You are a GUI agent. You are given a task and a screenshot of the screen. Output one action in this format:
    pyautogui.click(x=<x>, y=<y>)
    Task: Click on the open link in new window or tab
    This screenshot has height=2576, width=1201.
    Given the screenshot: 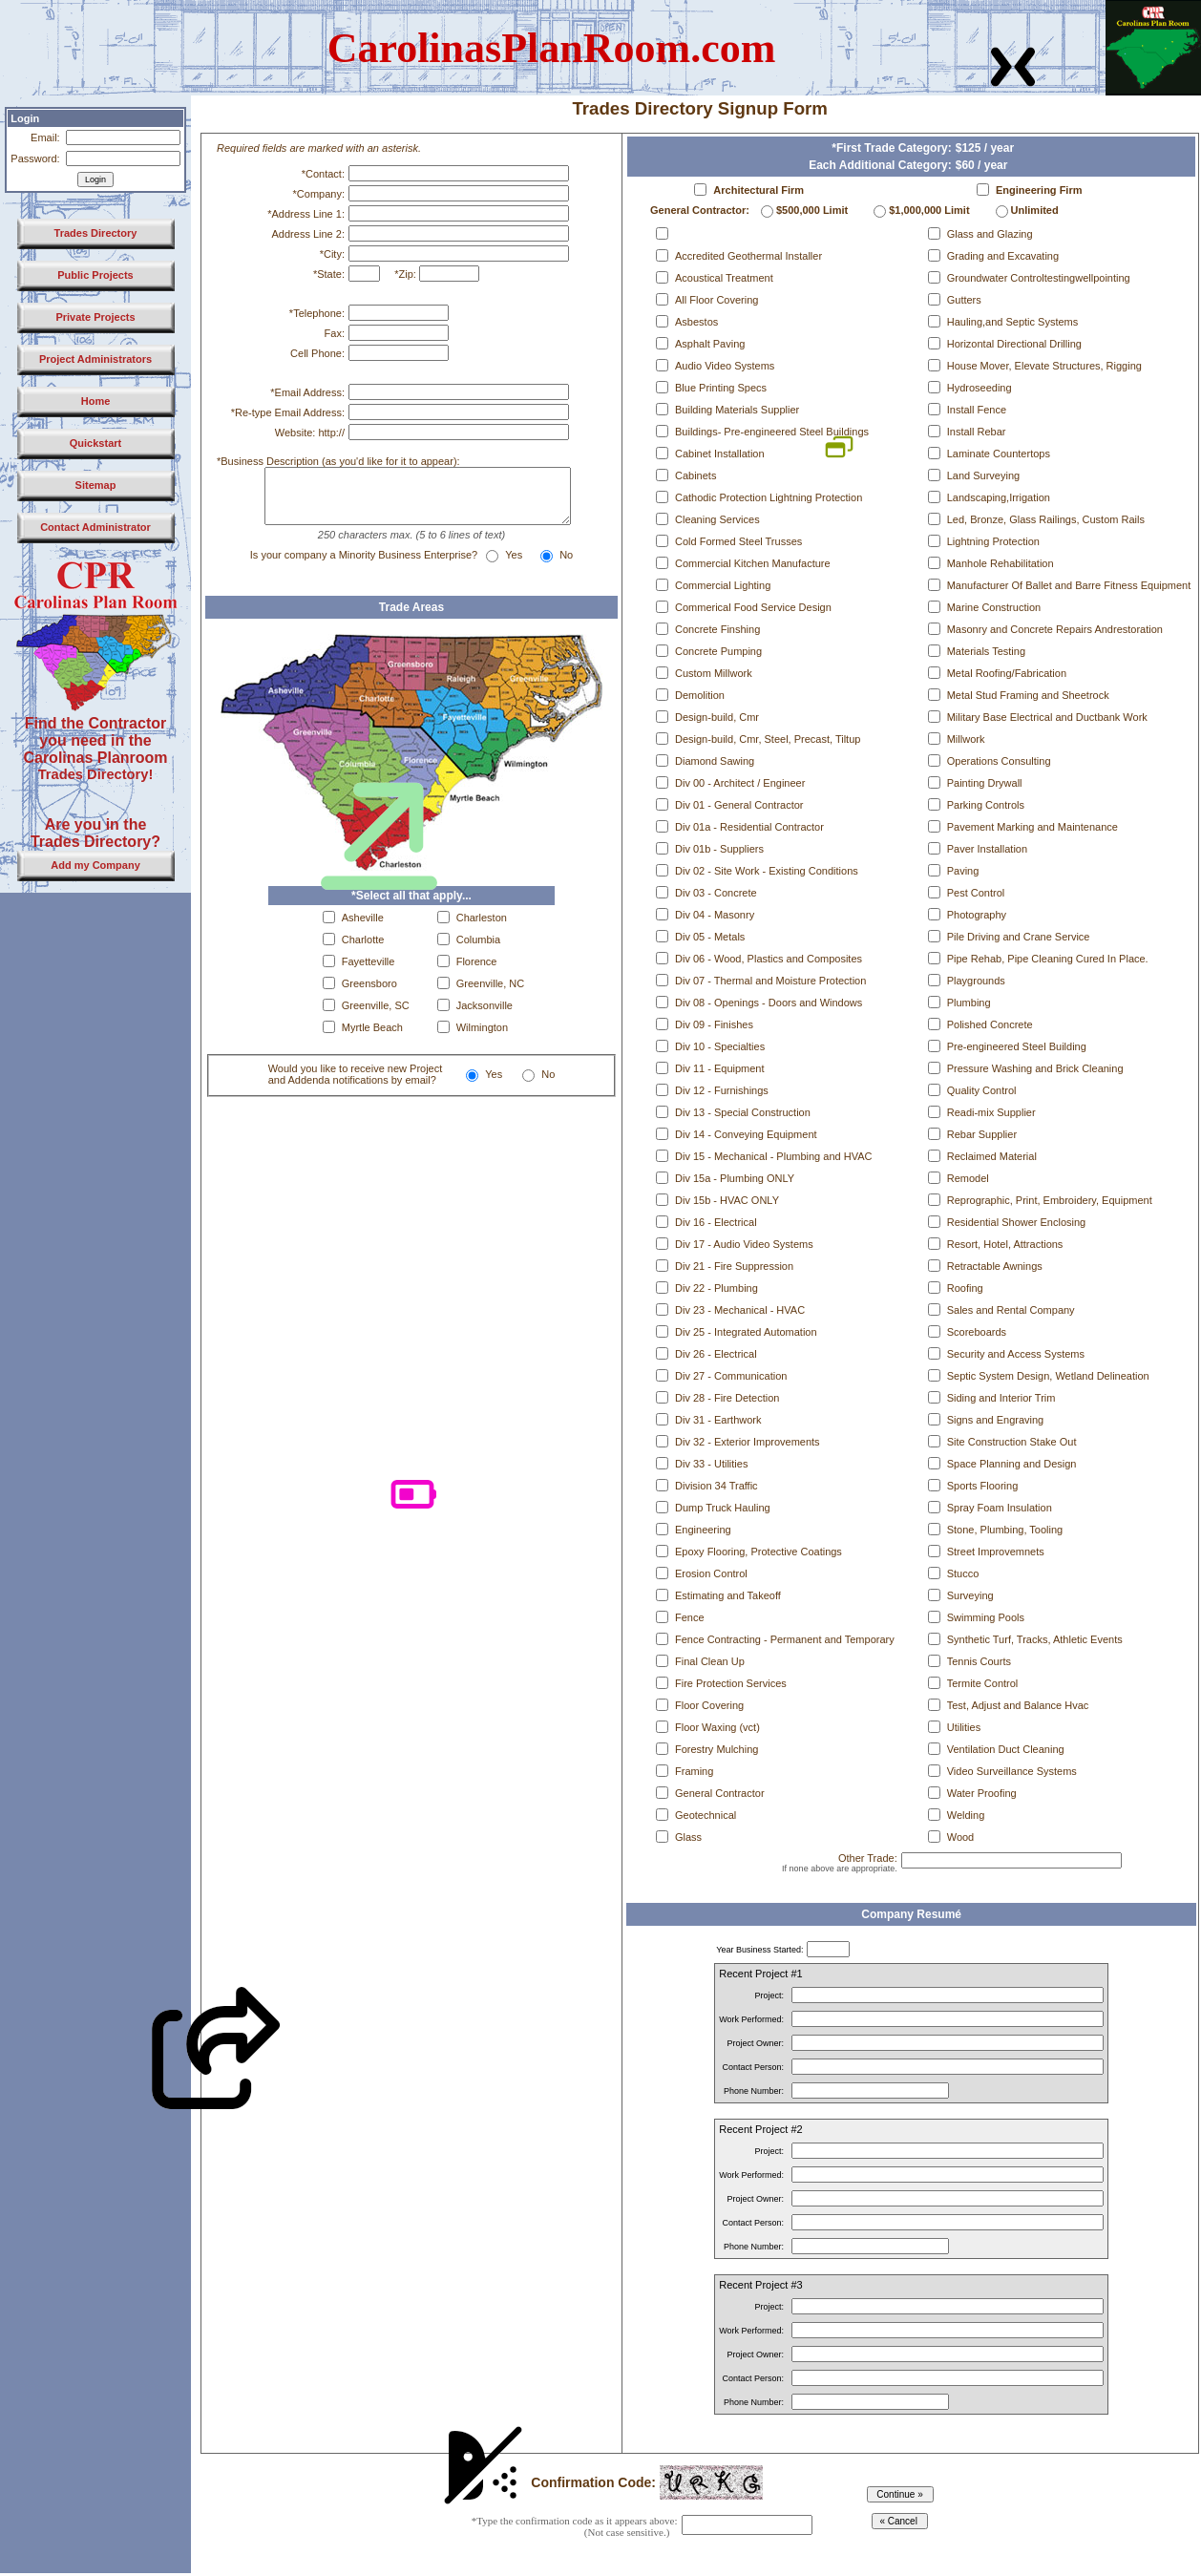 What is the action you would take?
    pyautogui.click(x=379, y=832)
    